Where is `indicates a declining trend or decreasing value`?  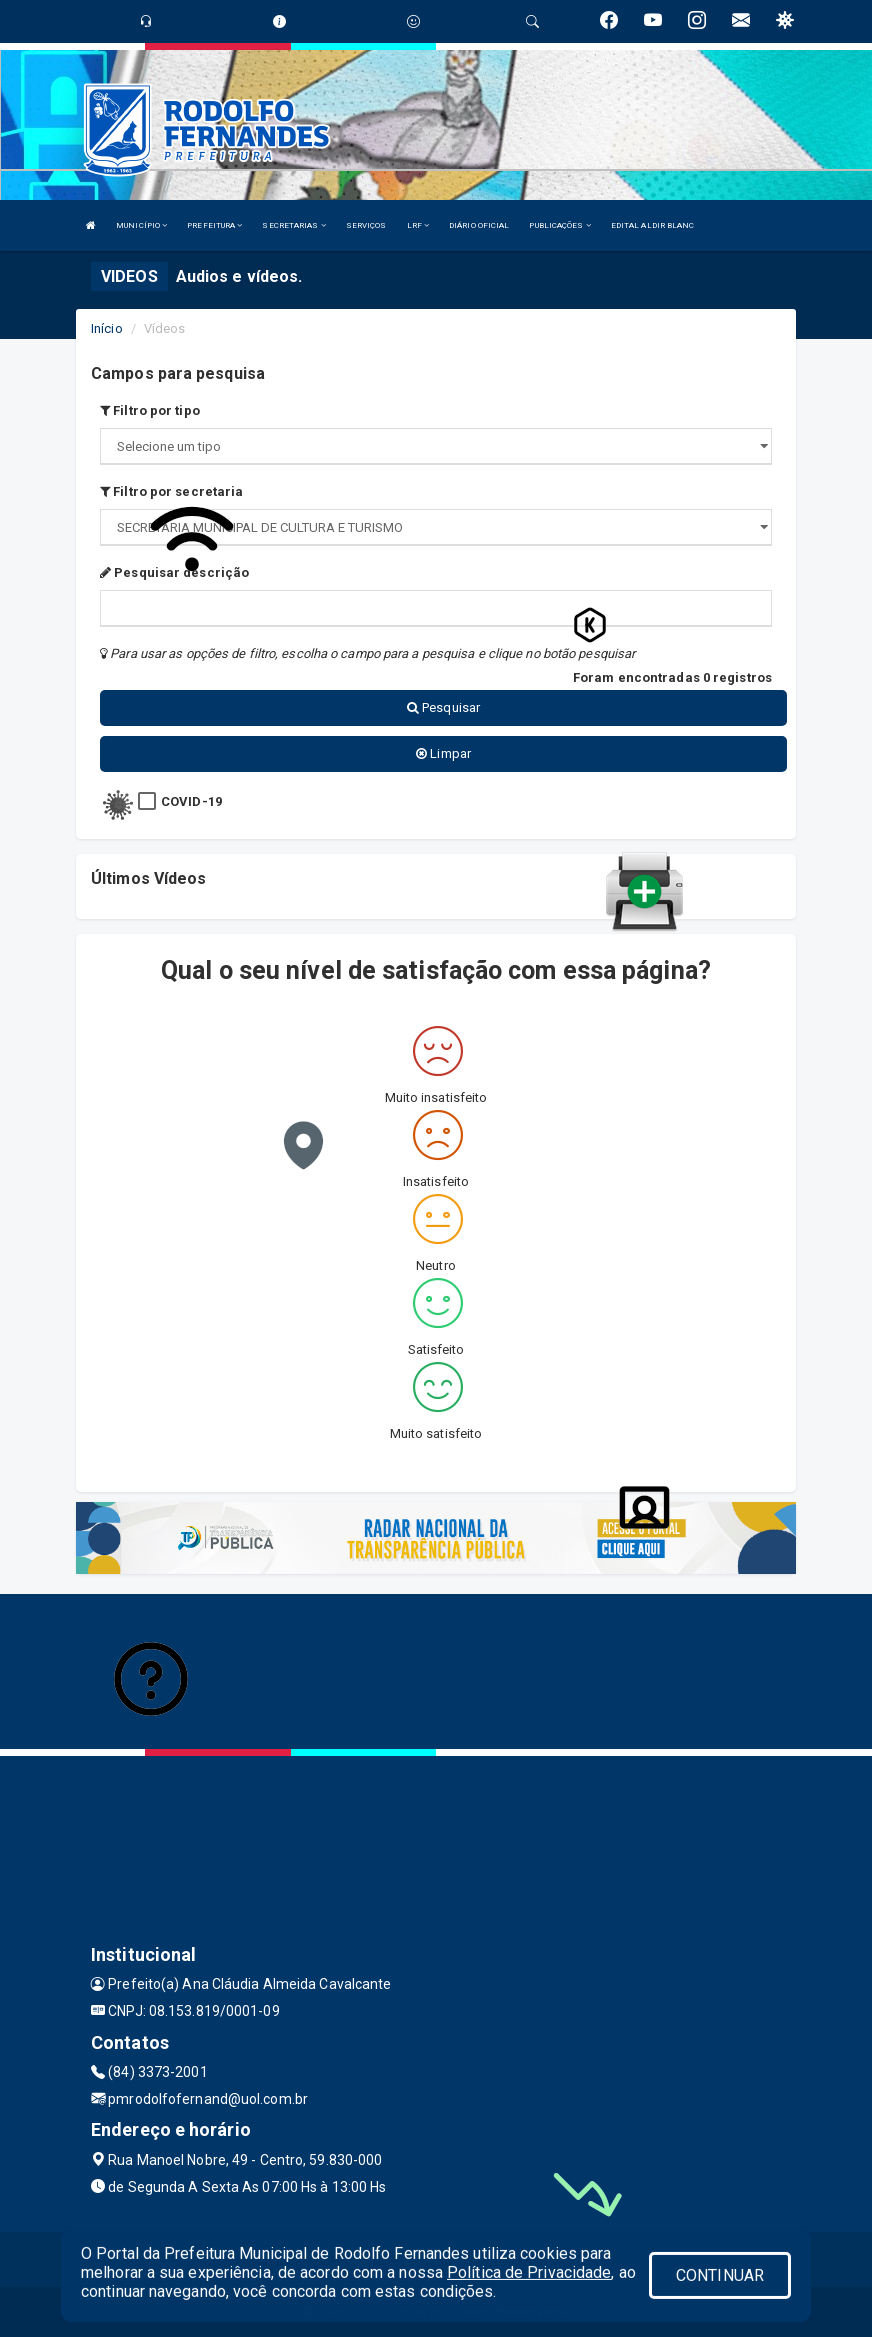 indicates a declining trend or decreasing value is located at coordinates (588, 2195).